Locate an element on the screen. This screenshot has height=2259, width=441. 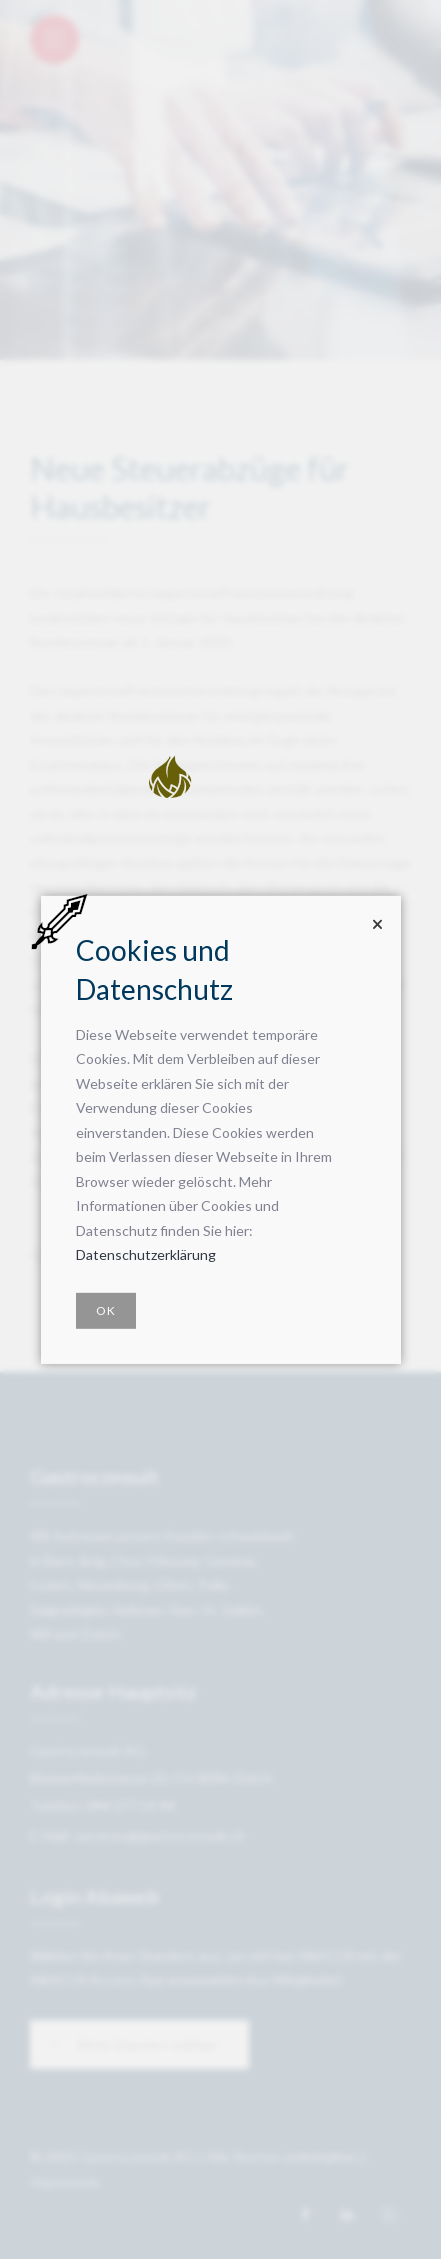
indicates a hot or trending item is located at coordinates (170, 777).